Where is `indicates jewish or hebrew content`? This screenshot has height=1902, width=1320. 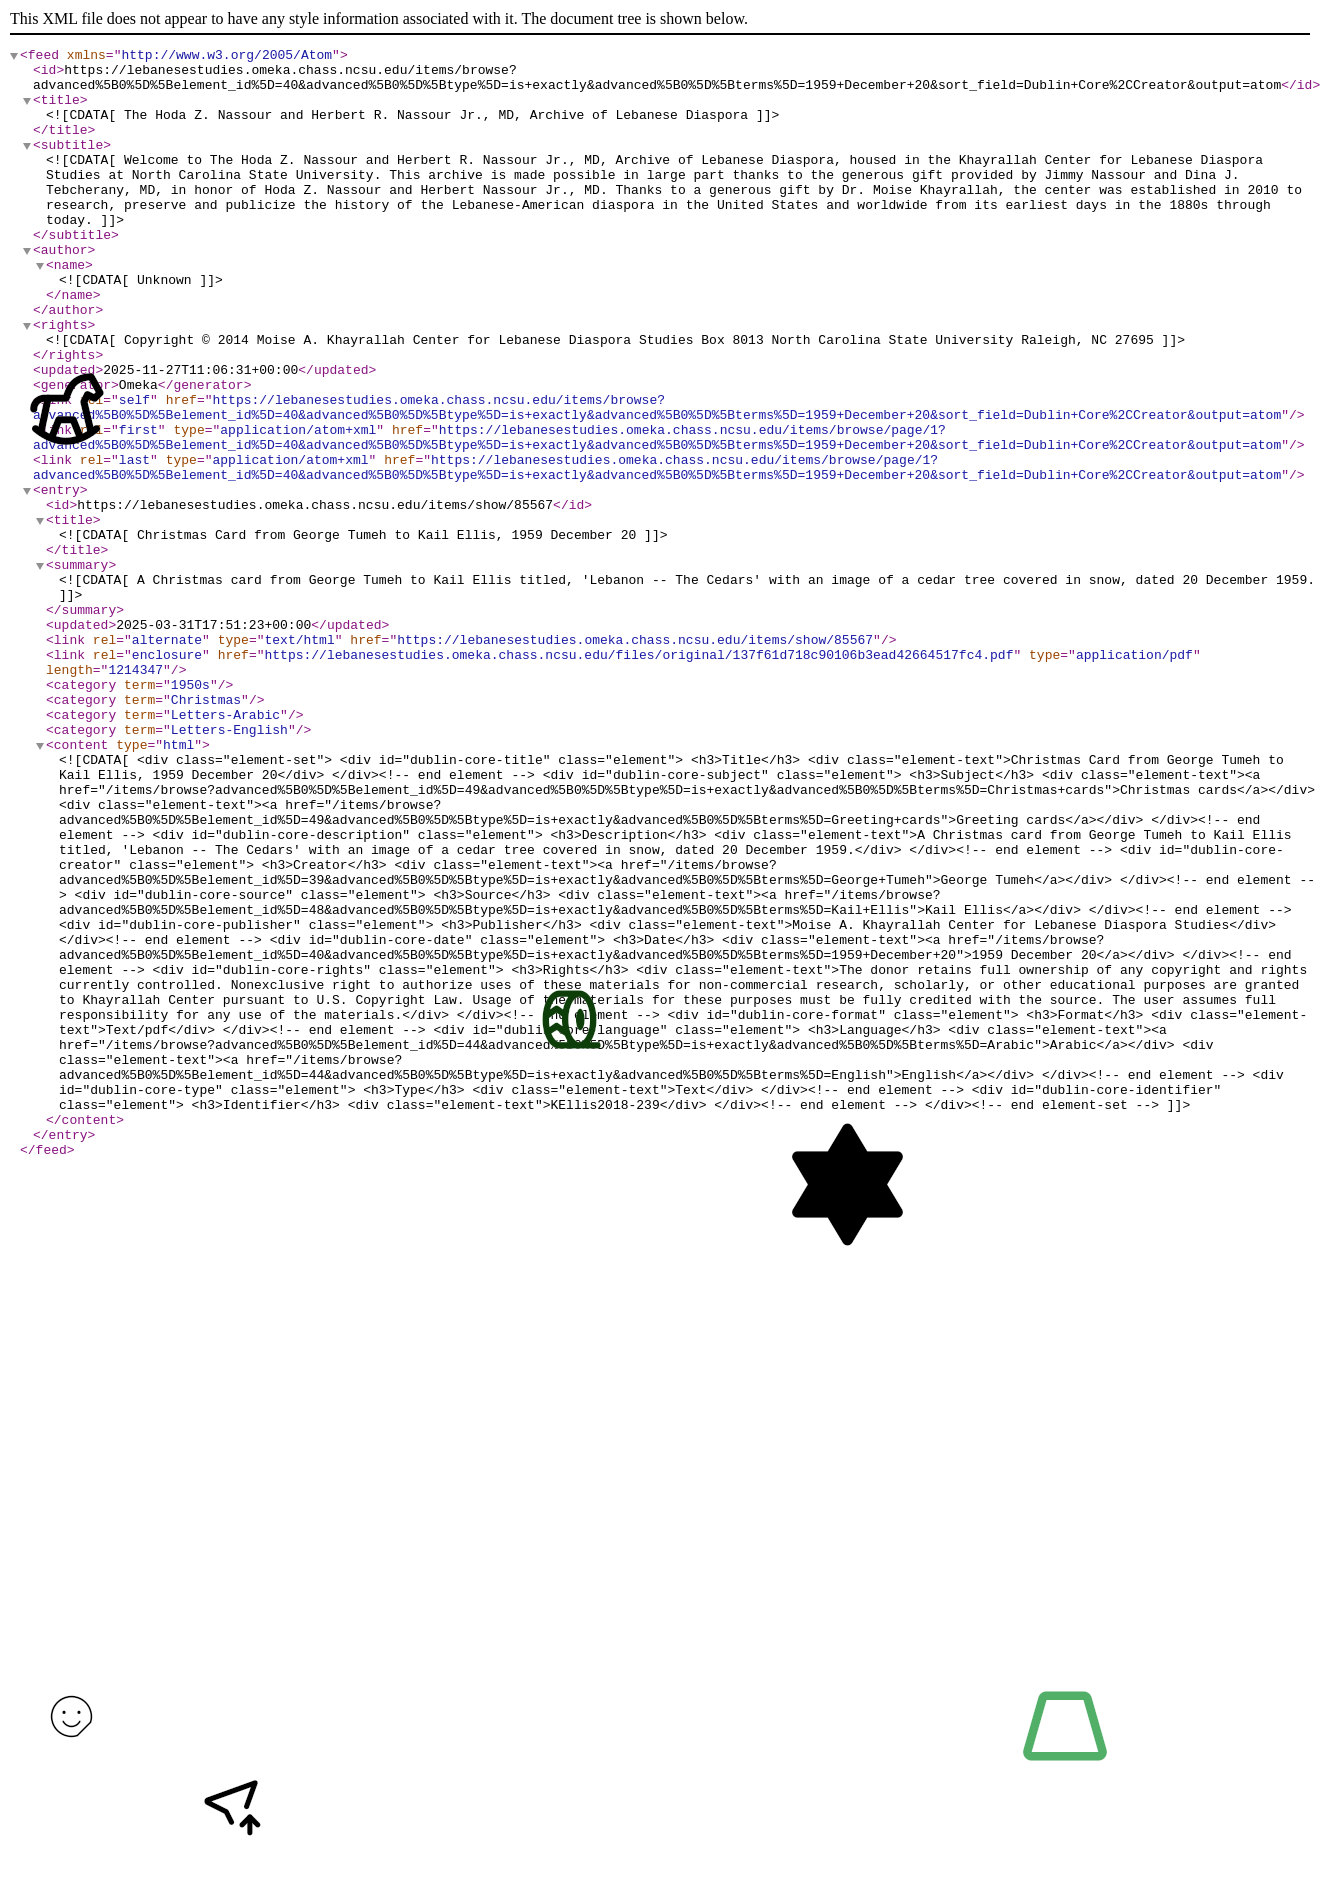 indicates jewish or hebrew content is located at coordinates (847, 1184).